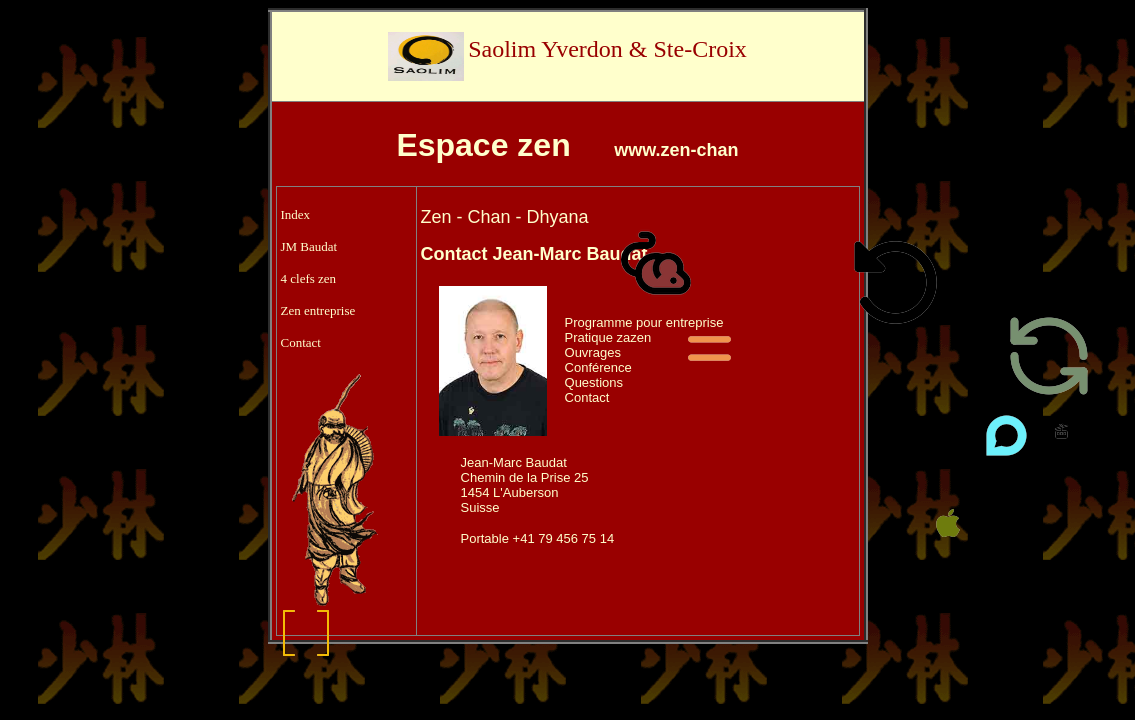  What do you see at coordinates (1061, 431) in the screenshot?
I see `view tram or cable car transit options` at bounding box center [1061, 431].